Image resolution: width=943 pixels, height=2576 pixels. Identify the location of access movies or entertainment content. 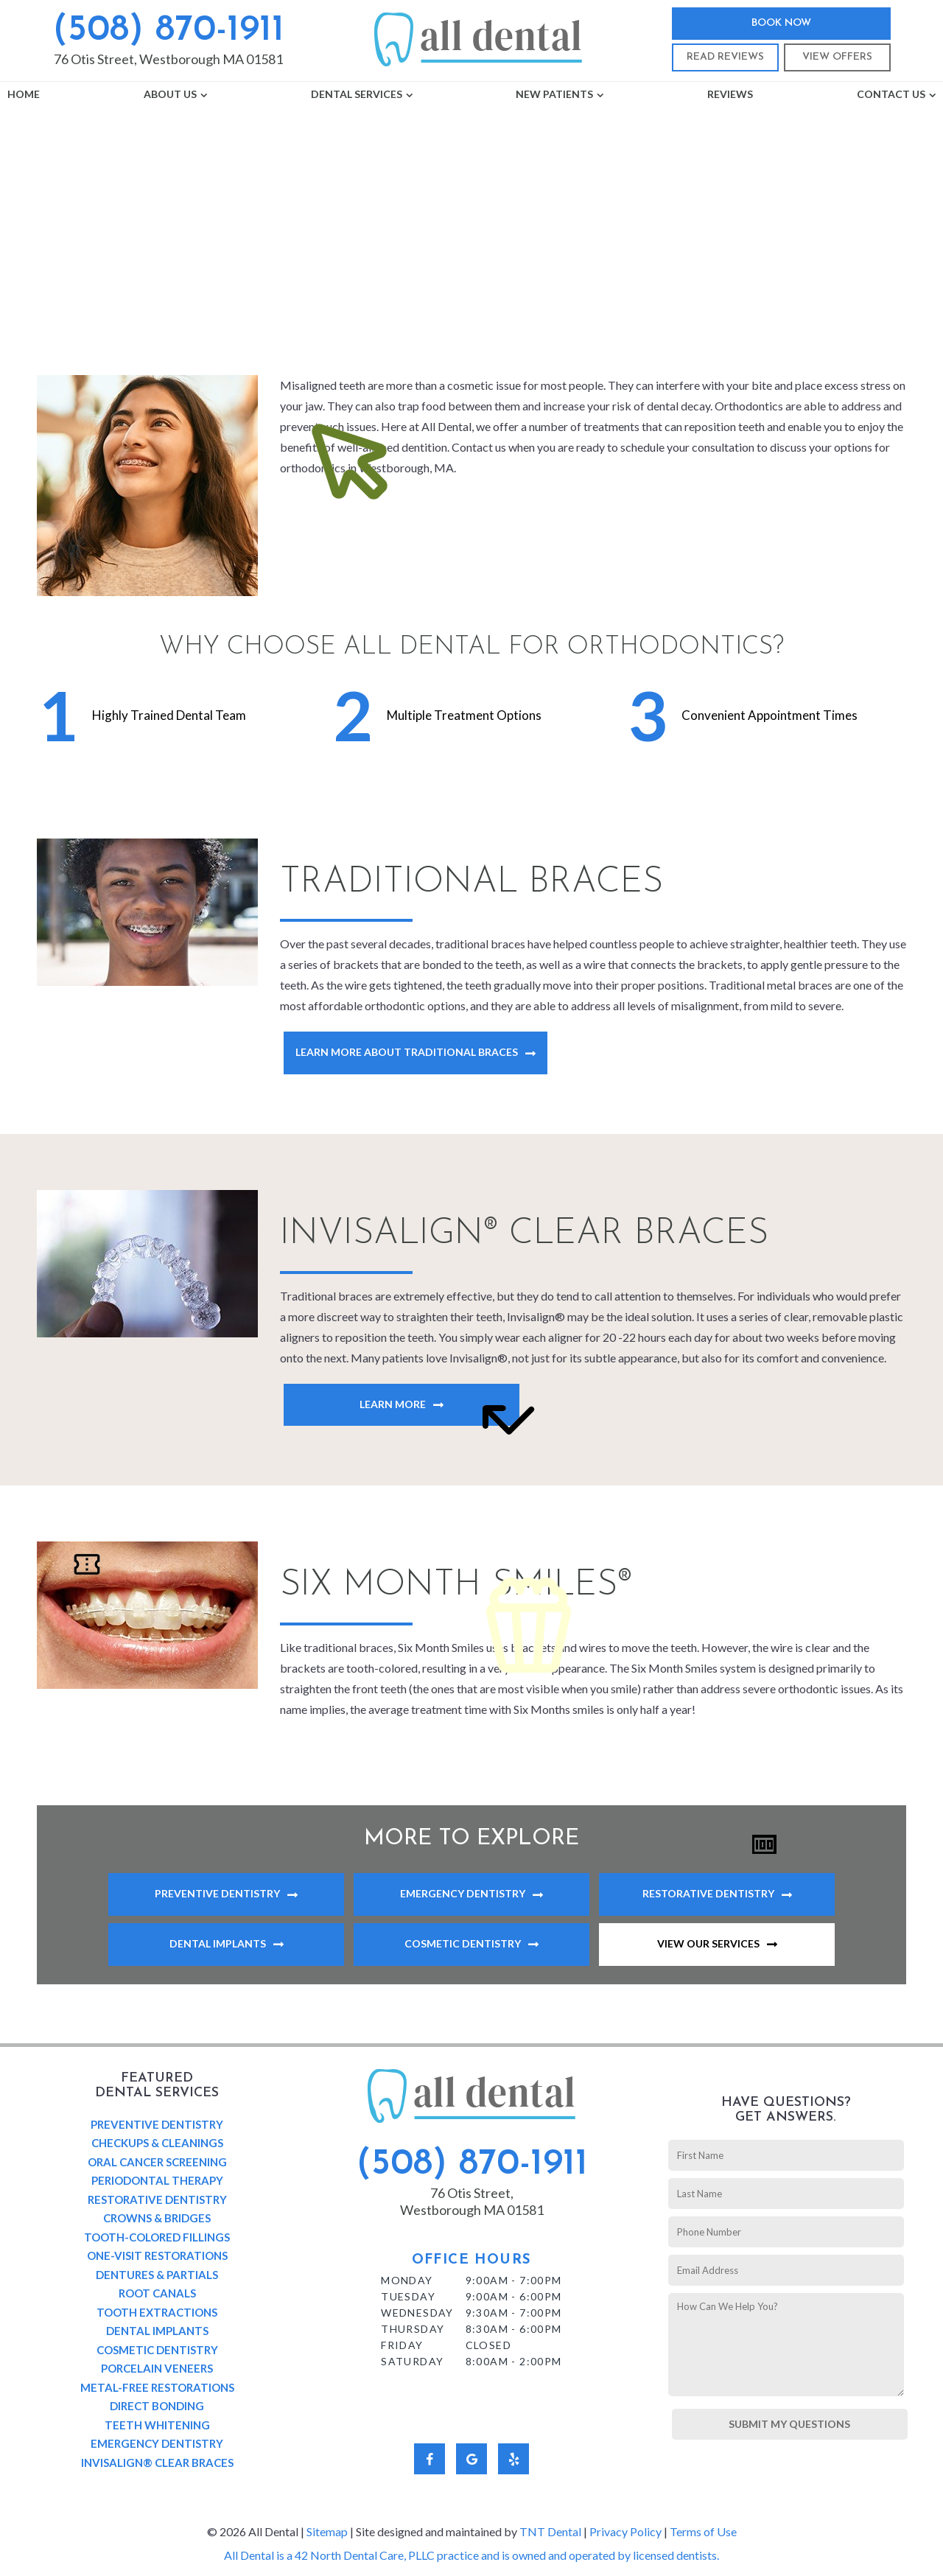
(528, 1625).